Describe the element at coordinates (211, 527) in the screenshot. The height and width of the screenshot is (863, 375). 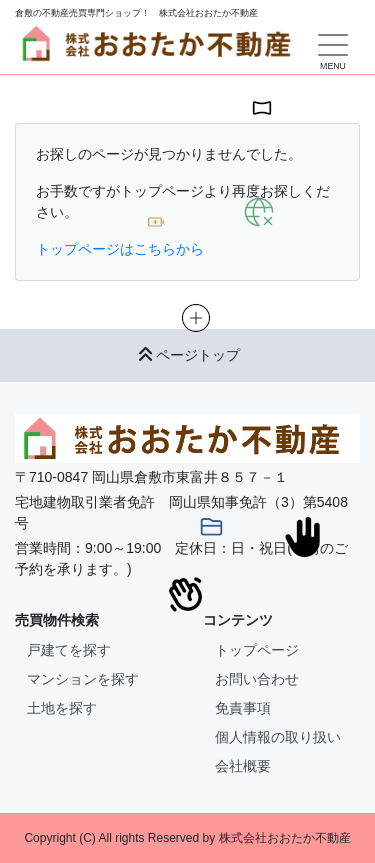
I see `access a folder or directory` at that location.